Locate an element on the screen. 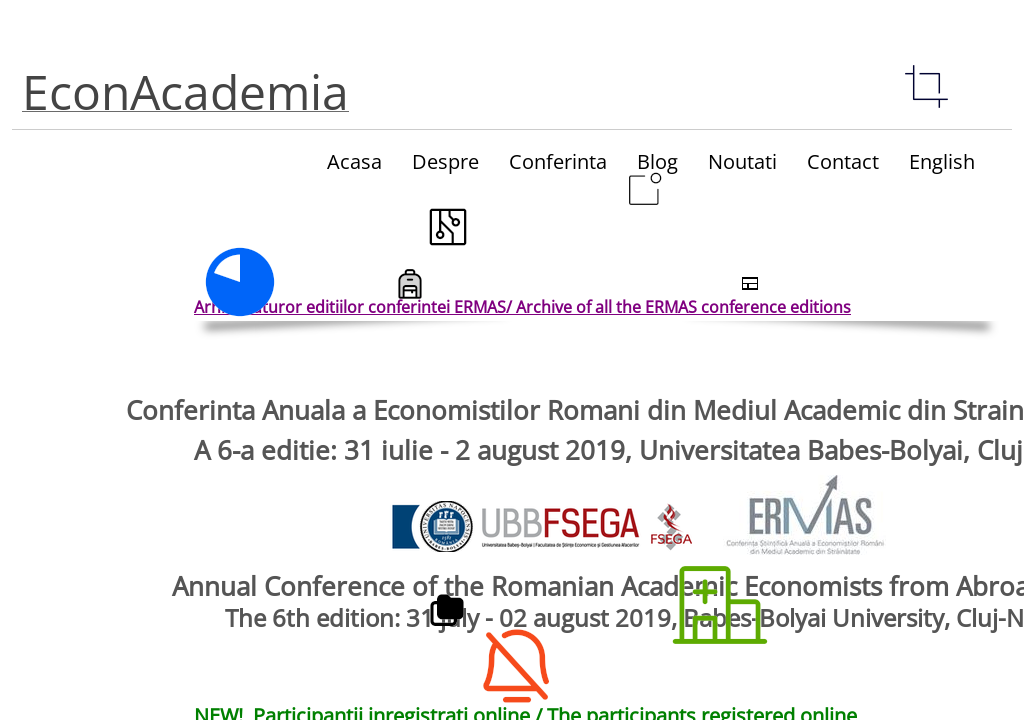 Image resolution: width=1024 pixels, height=720 pixels. view notifications is located at coordinates (644, 189).